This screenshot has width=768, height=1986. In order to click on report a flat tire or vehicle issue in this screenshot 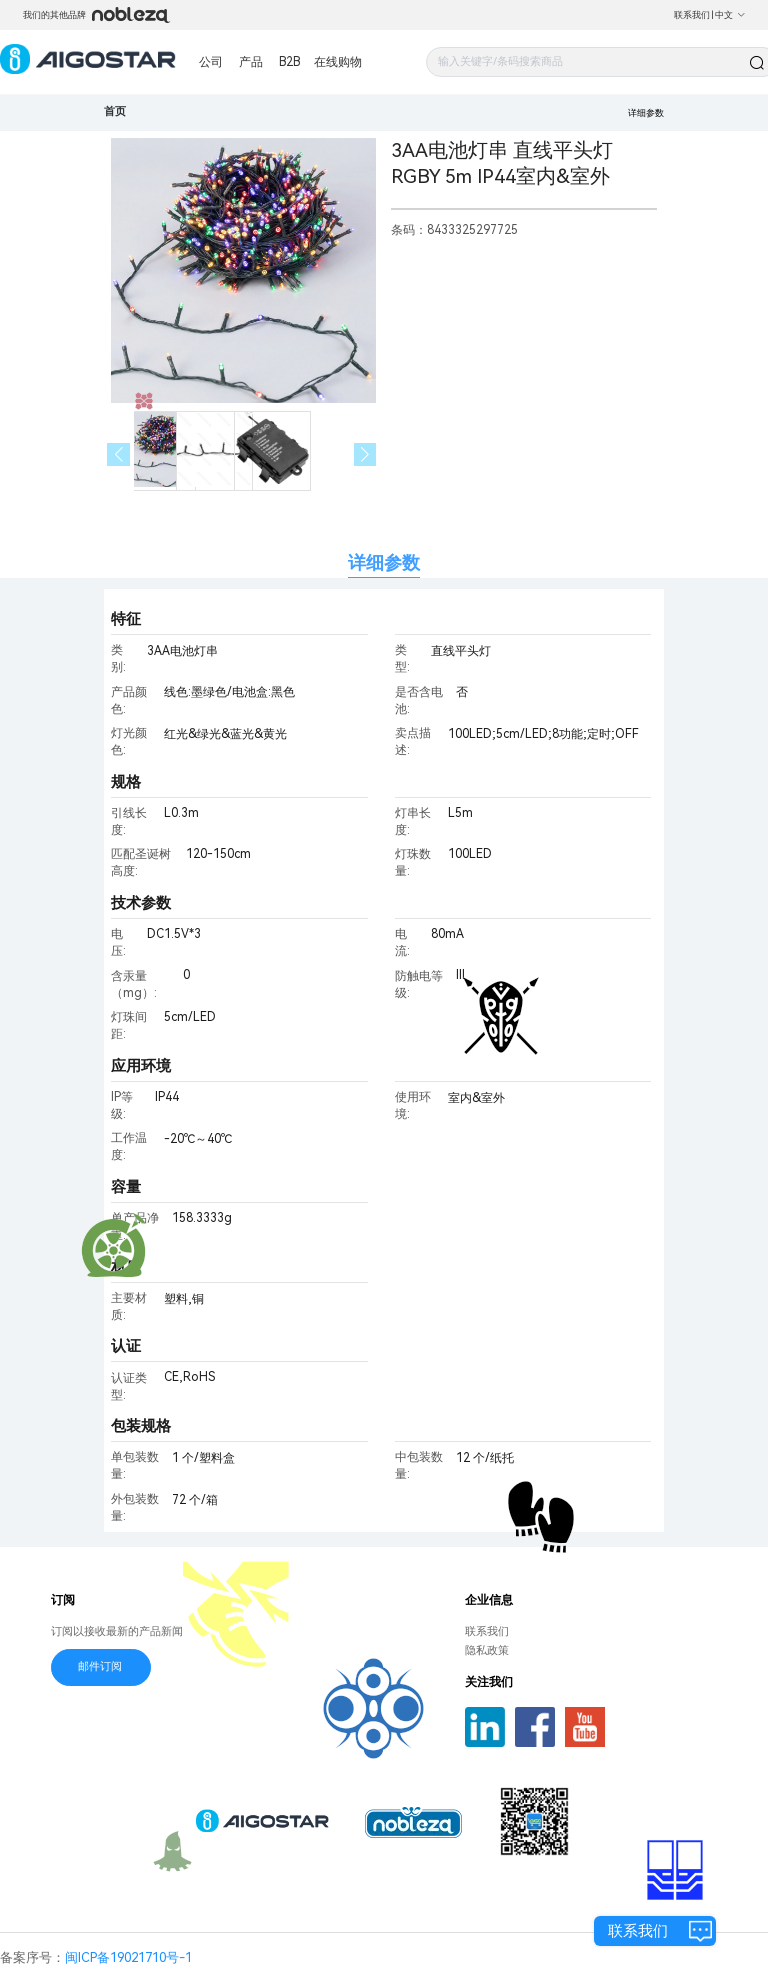, I will do `click(113, 1245)`.